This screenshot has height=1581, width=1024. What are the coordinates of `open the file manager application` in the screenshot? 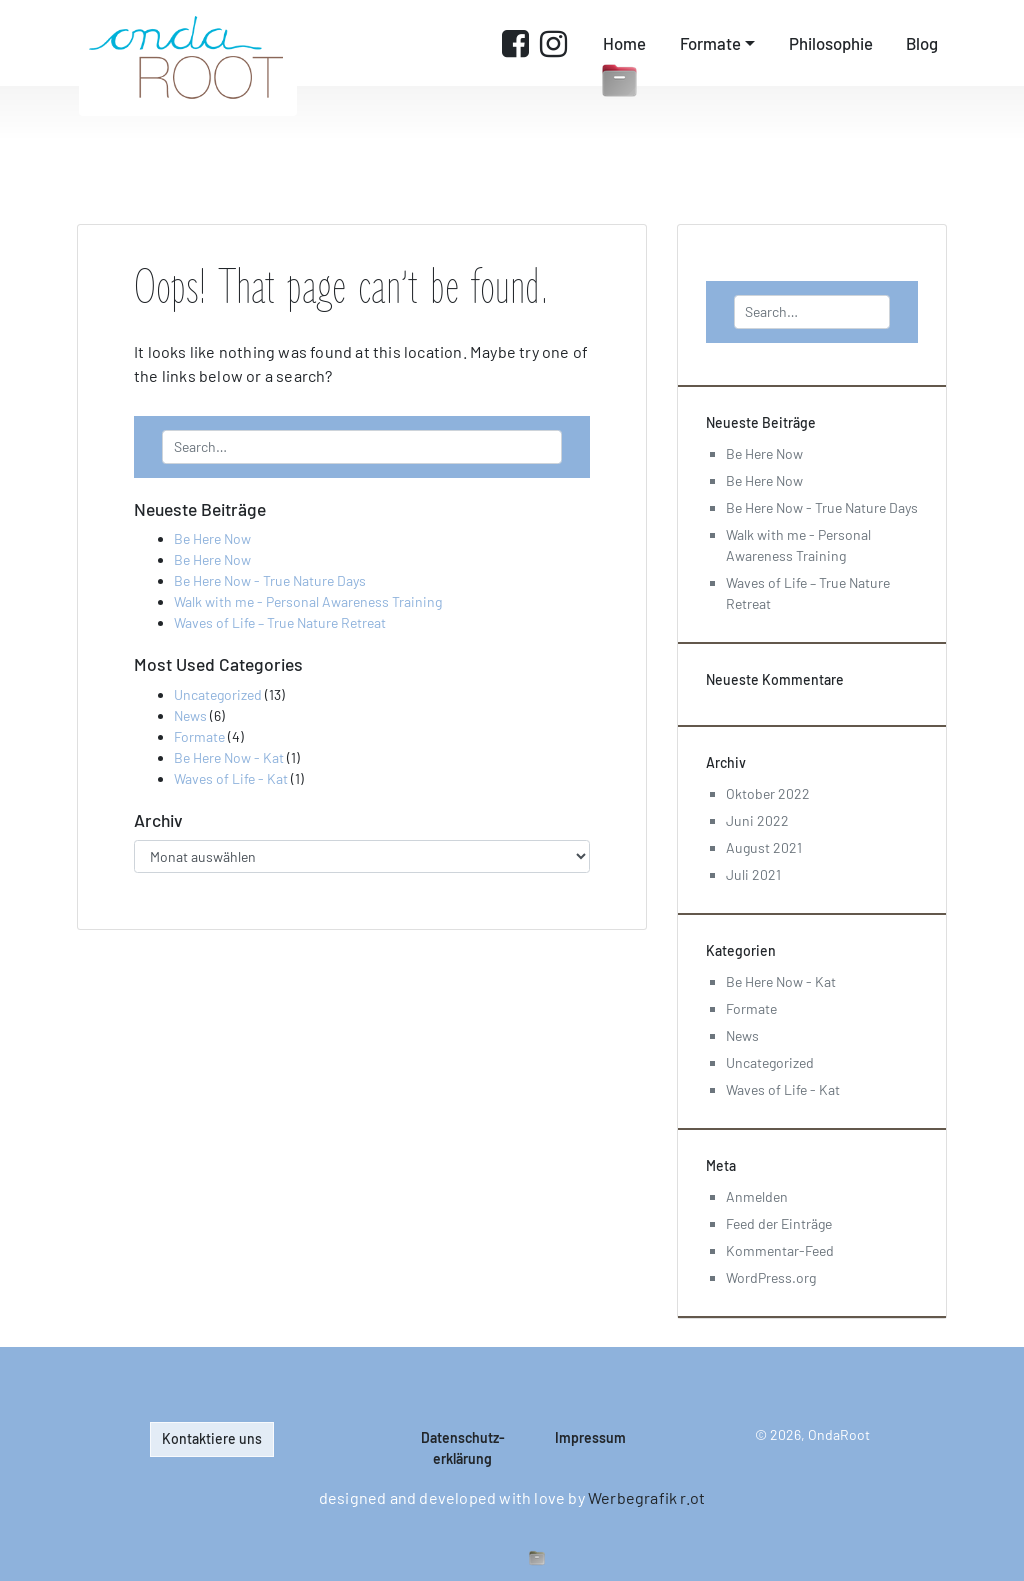 It's located at (619, 80).